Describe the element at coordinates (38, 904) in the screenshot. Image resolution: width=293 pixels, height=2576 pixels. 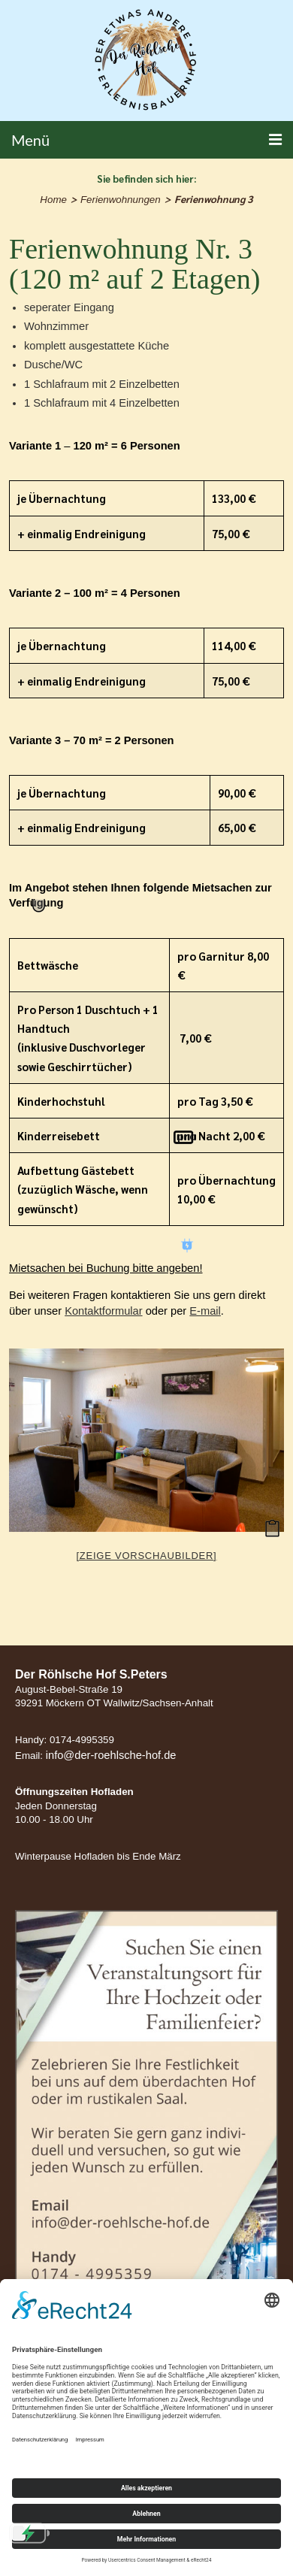
I see `combine or merge selected shapes` at that location.